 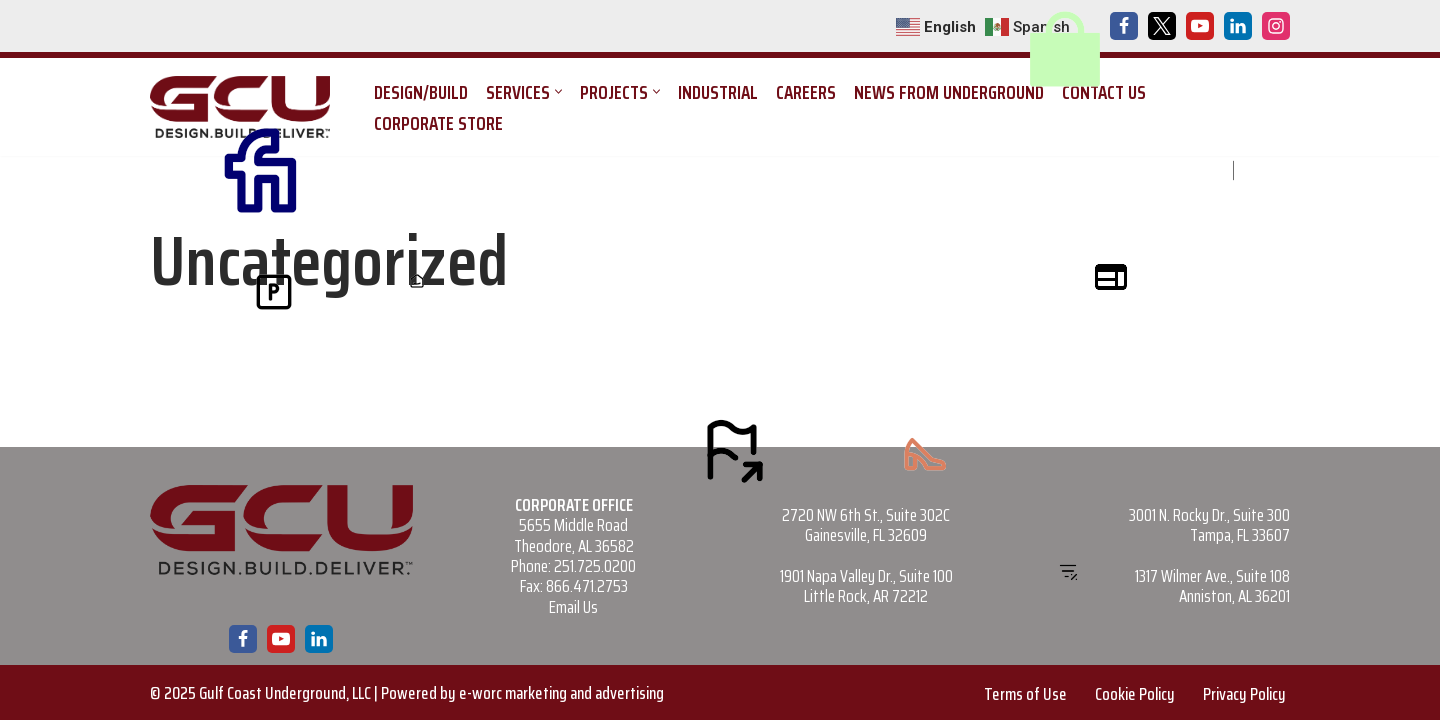 I want to click on vertical divider separating UI elements, so click(x=1233, y=170).